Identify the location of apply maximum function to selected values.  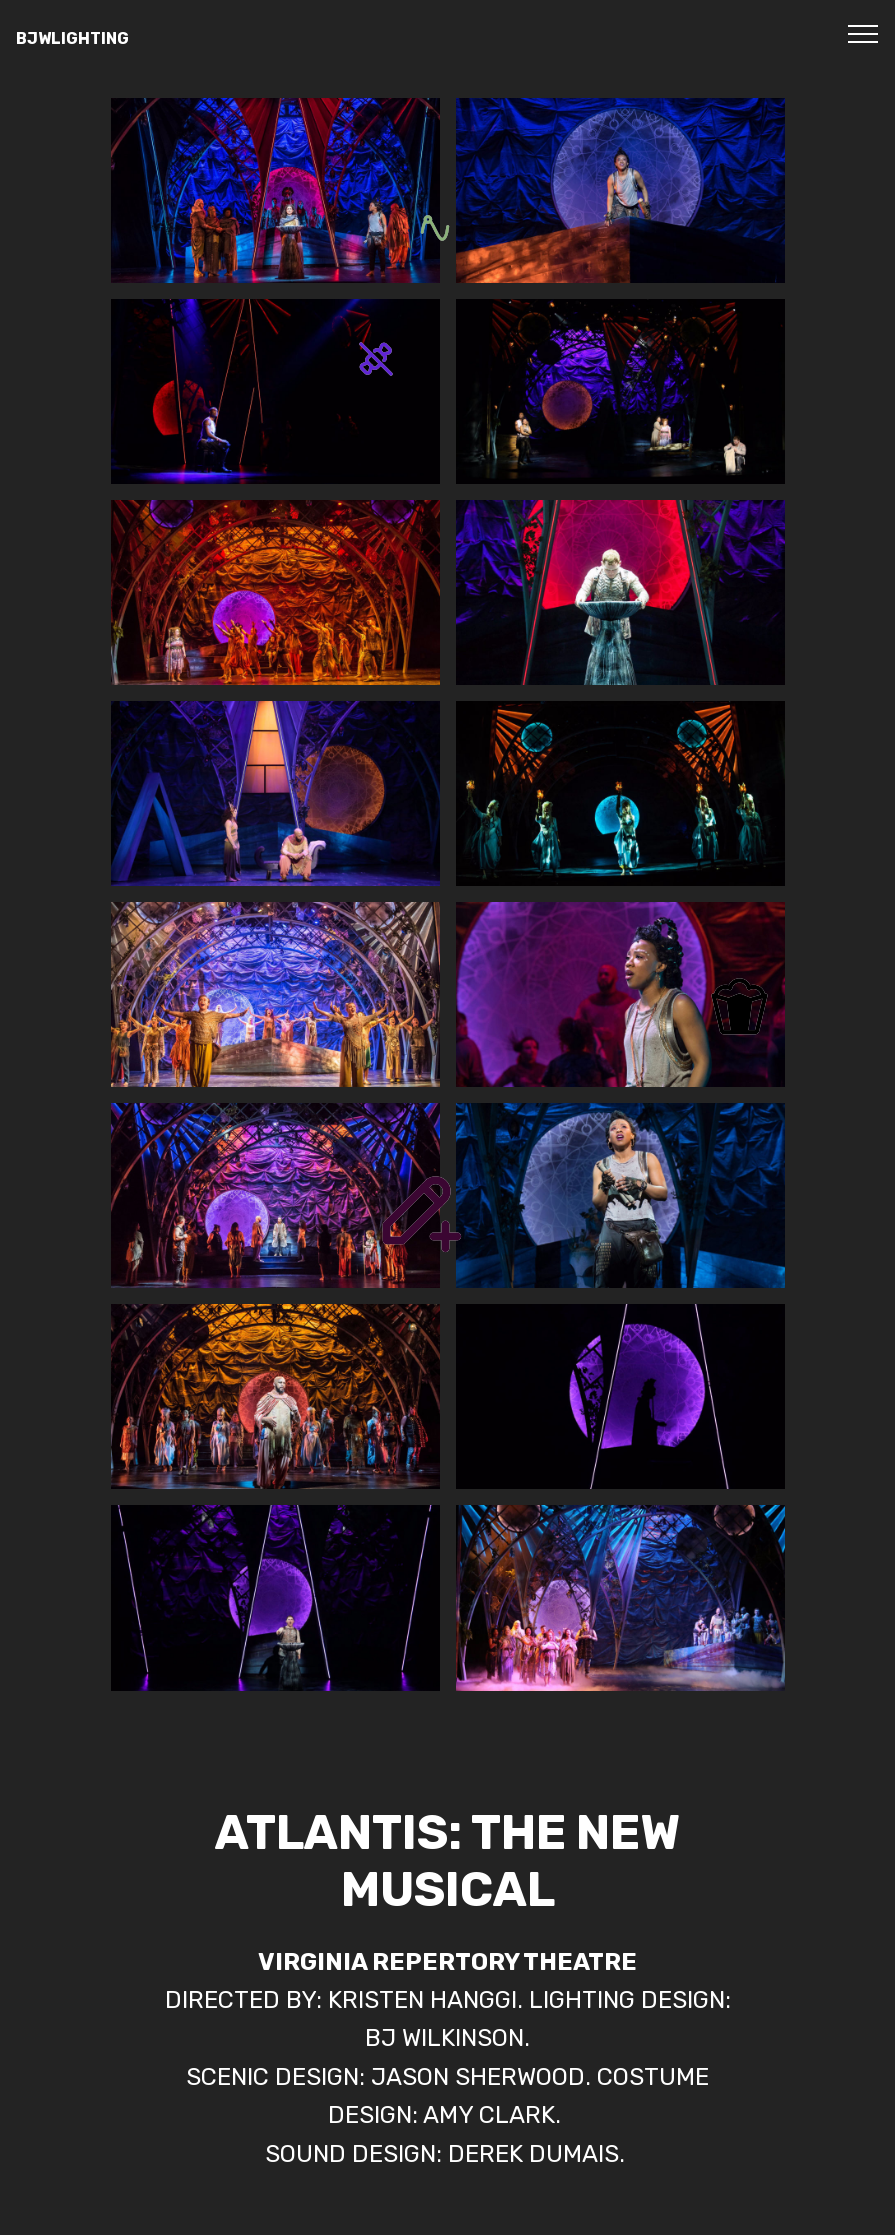
(435, 228).